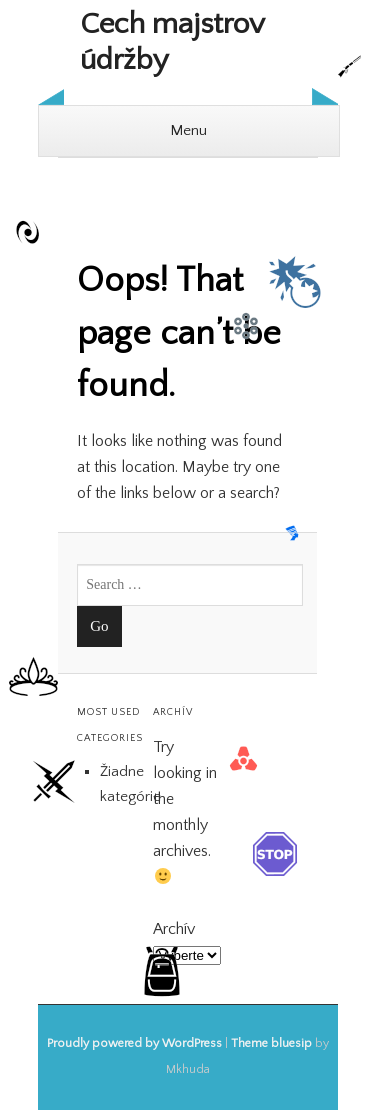 Image resolution: width=375 pixels, height=1113 pixels. Describe the element at coordinates (275, 854) in the screenshot. I see `stop or halt current action` at that location.